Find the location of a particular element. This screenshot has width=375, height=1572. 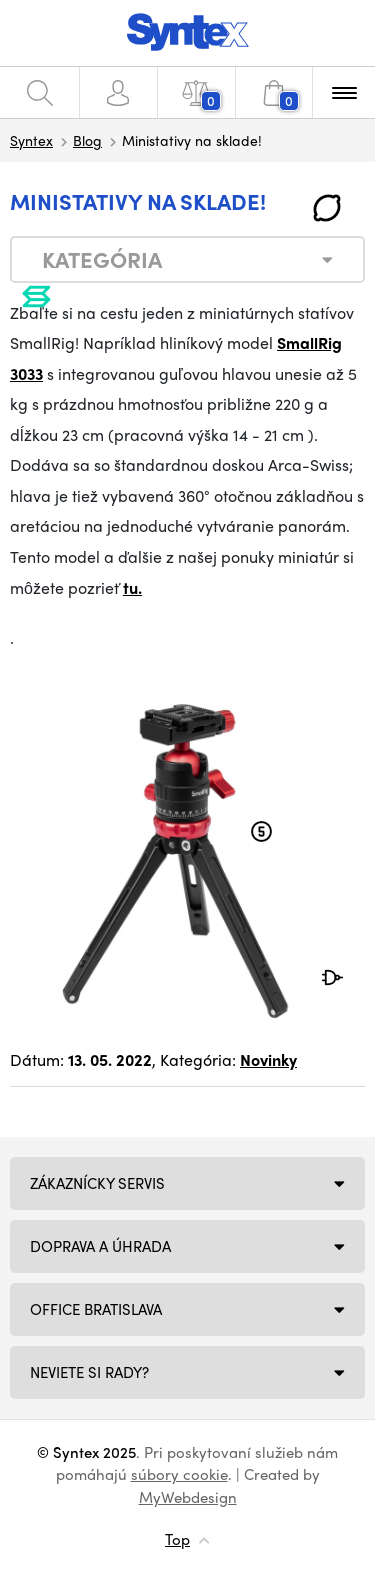

step 5 in a multi-step process is located at coordinates (261, 831).